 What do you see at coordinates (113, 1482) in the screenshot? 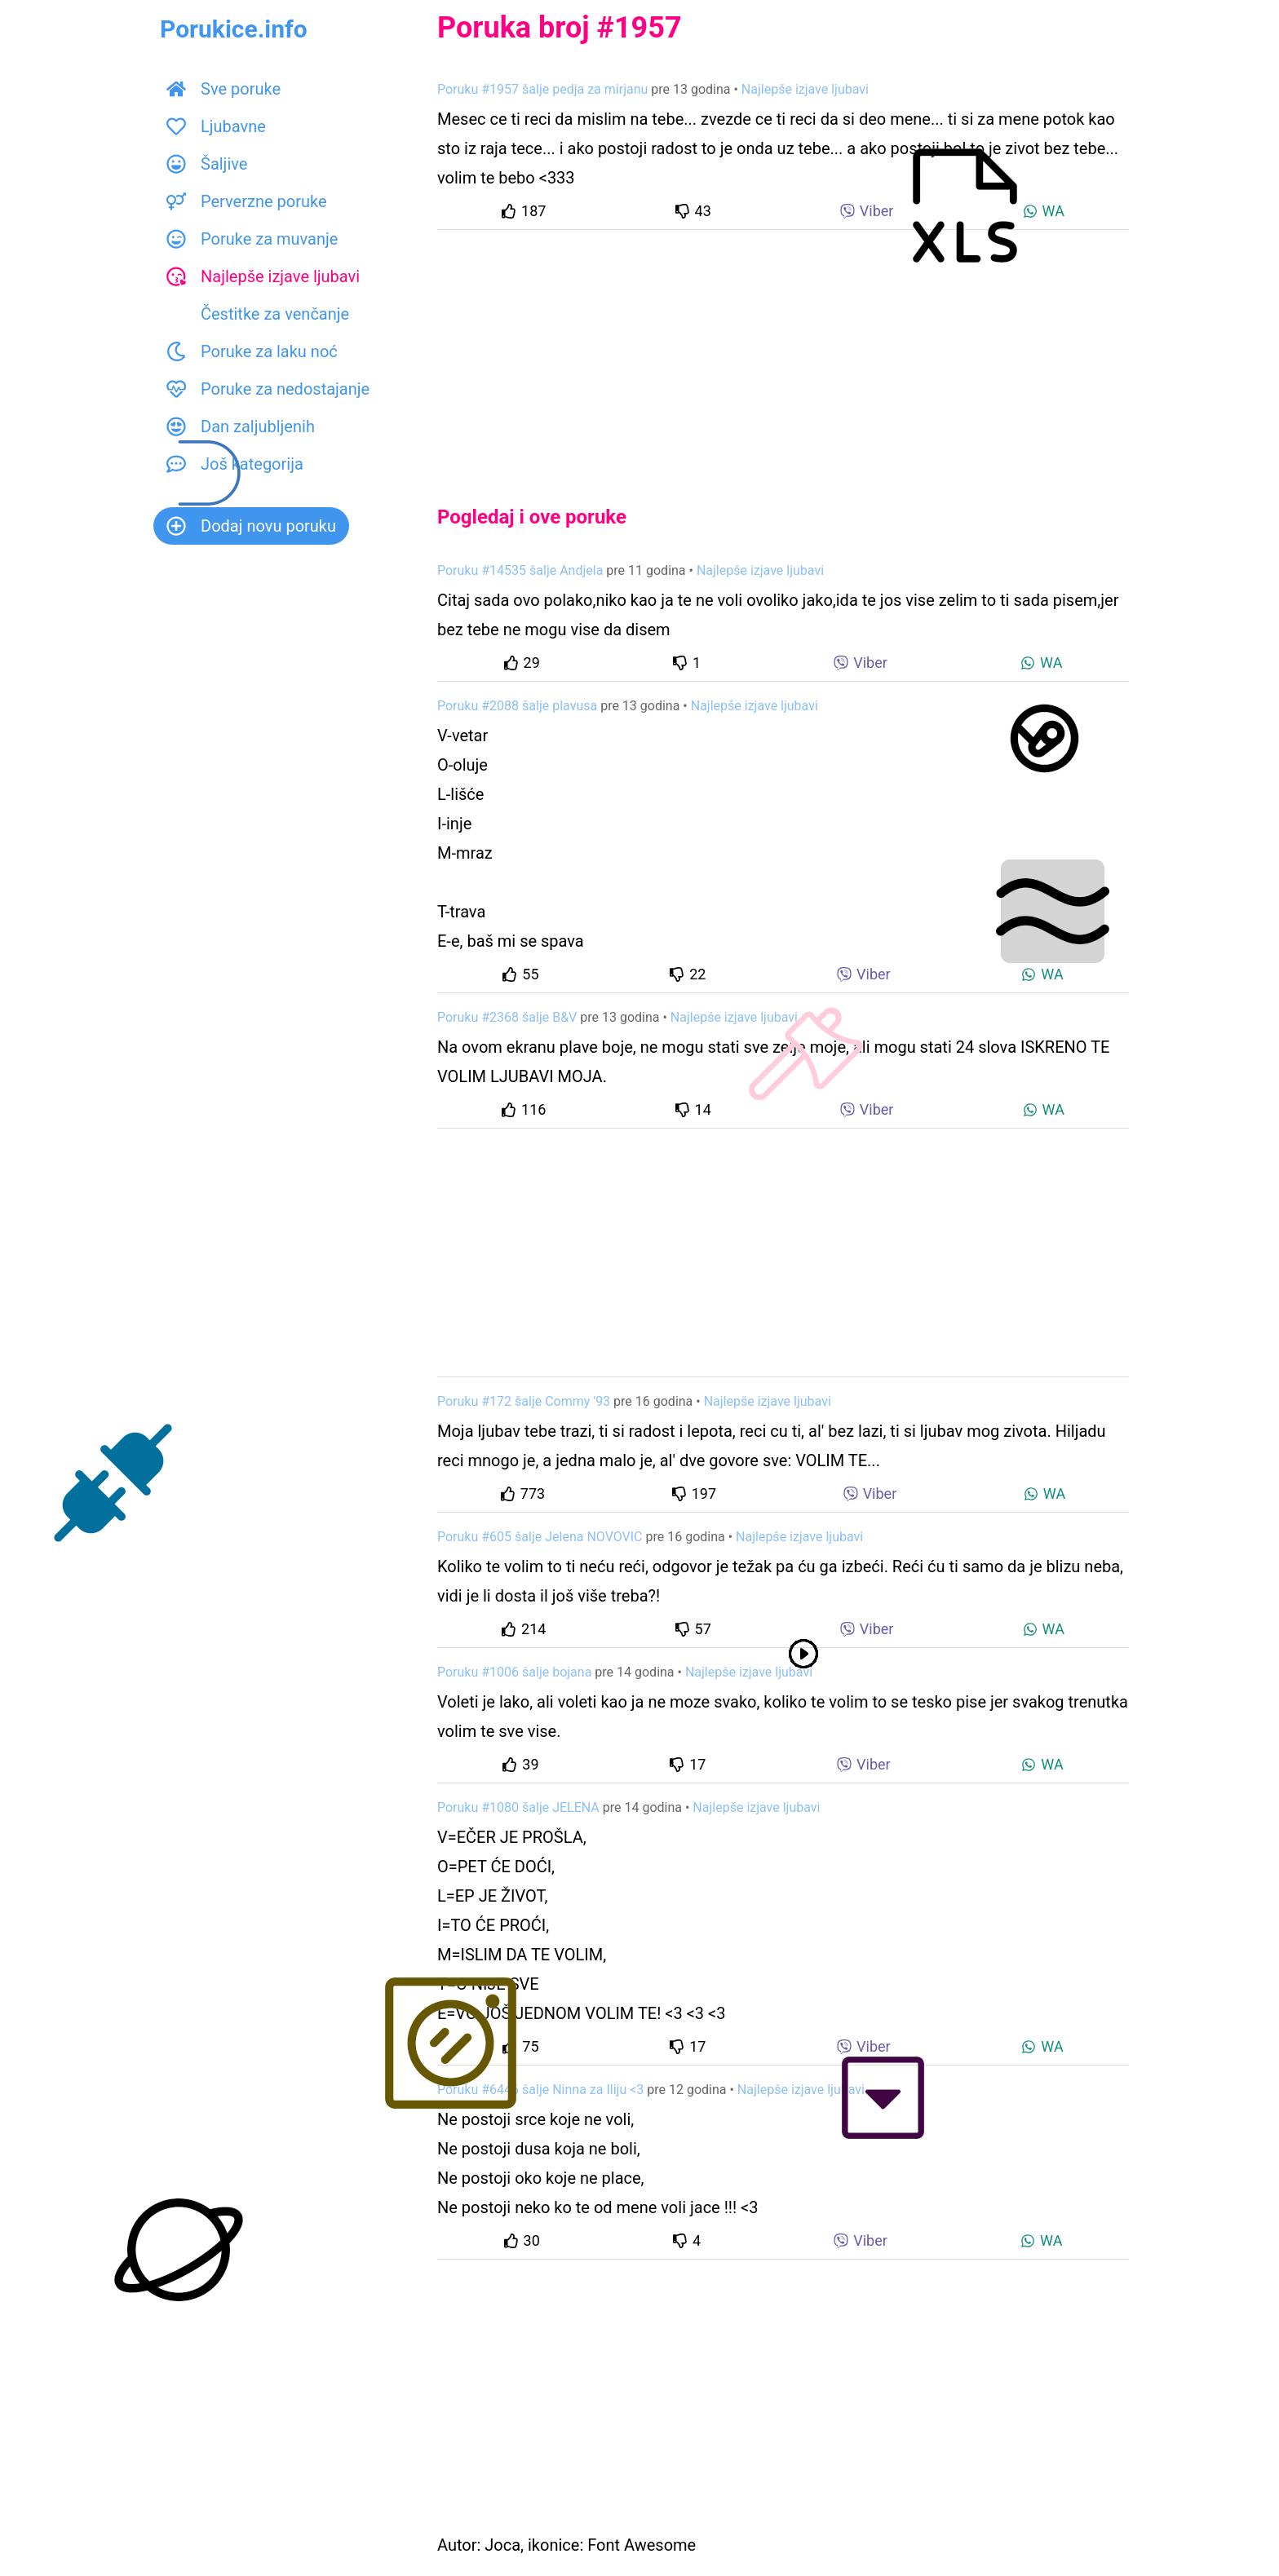
I see `connect or establish a connection` at bounding box center [113, 1482].